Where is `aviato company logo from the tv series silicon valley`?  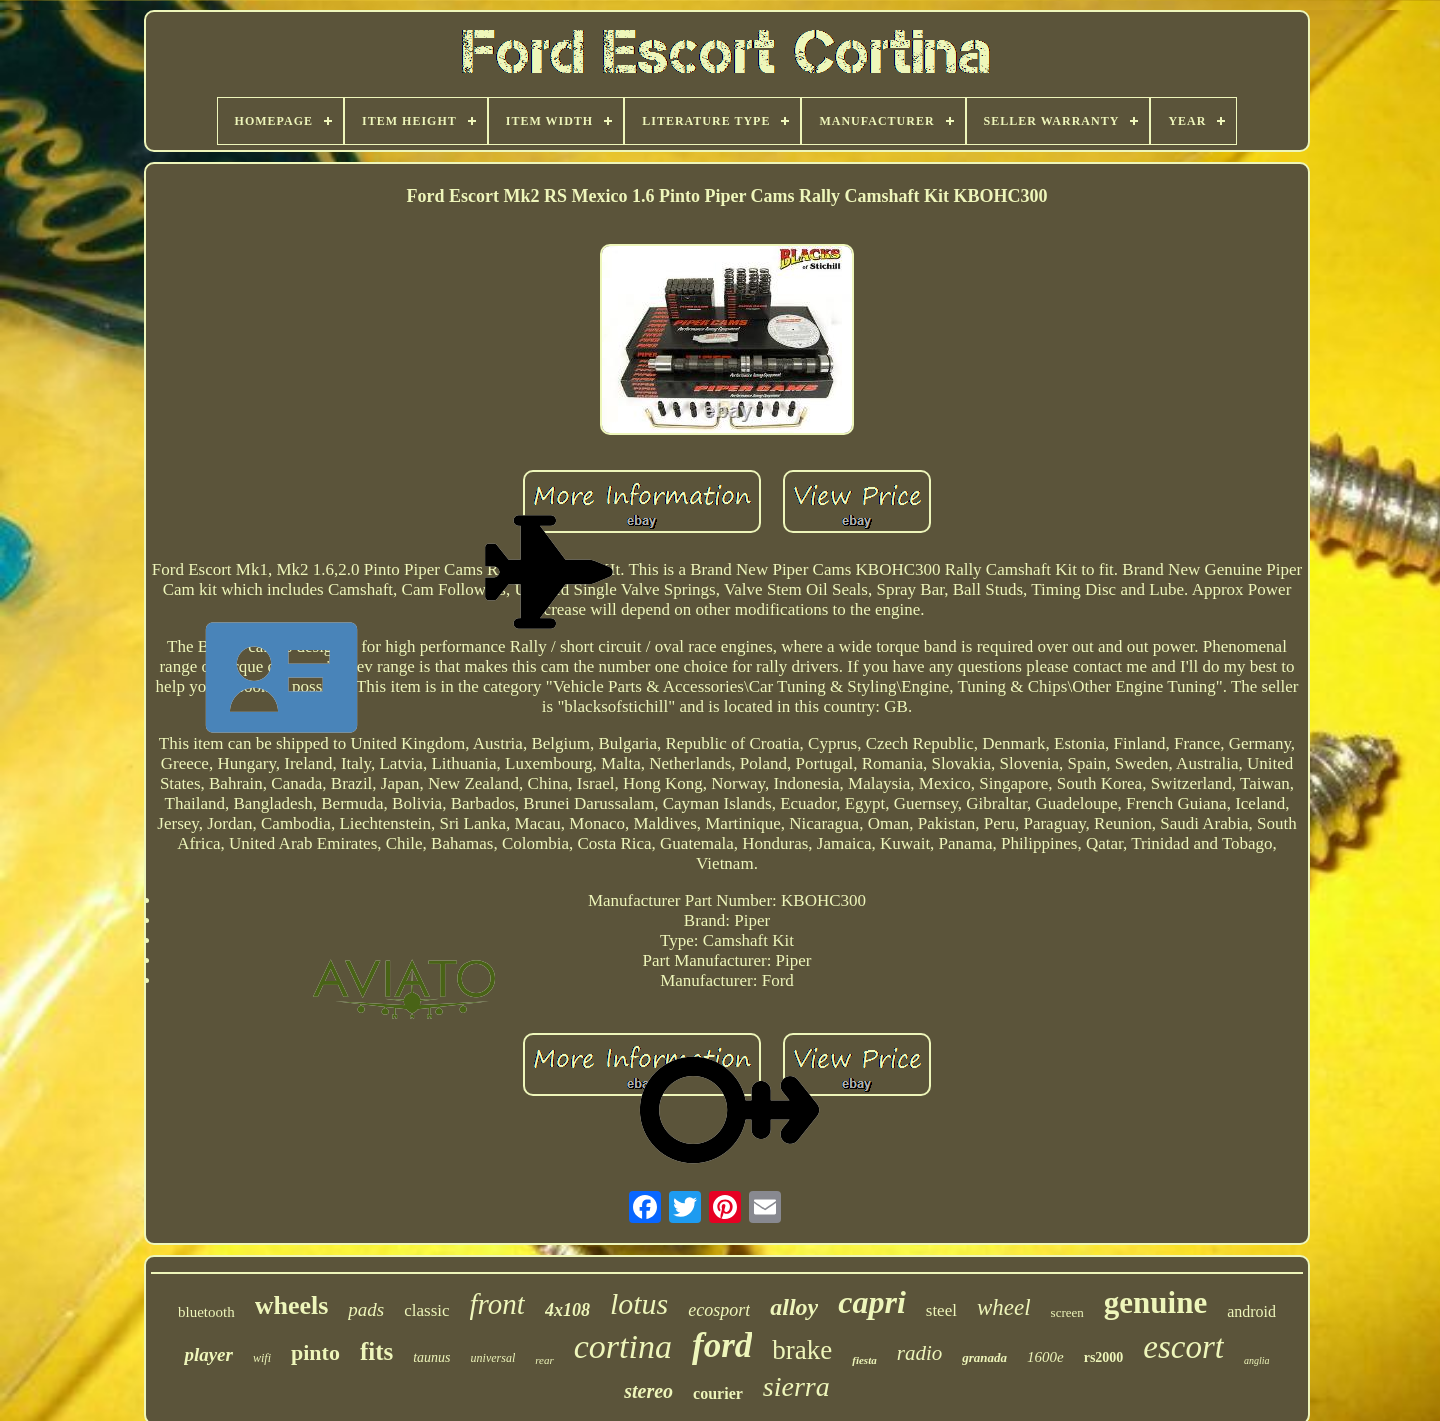
aviato company logo from the tv series silicon valley is located at coordinates (404, 989).